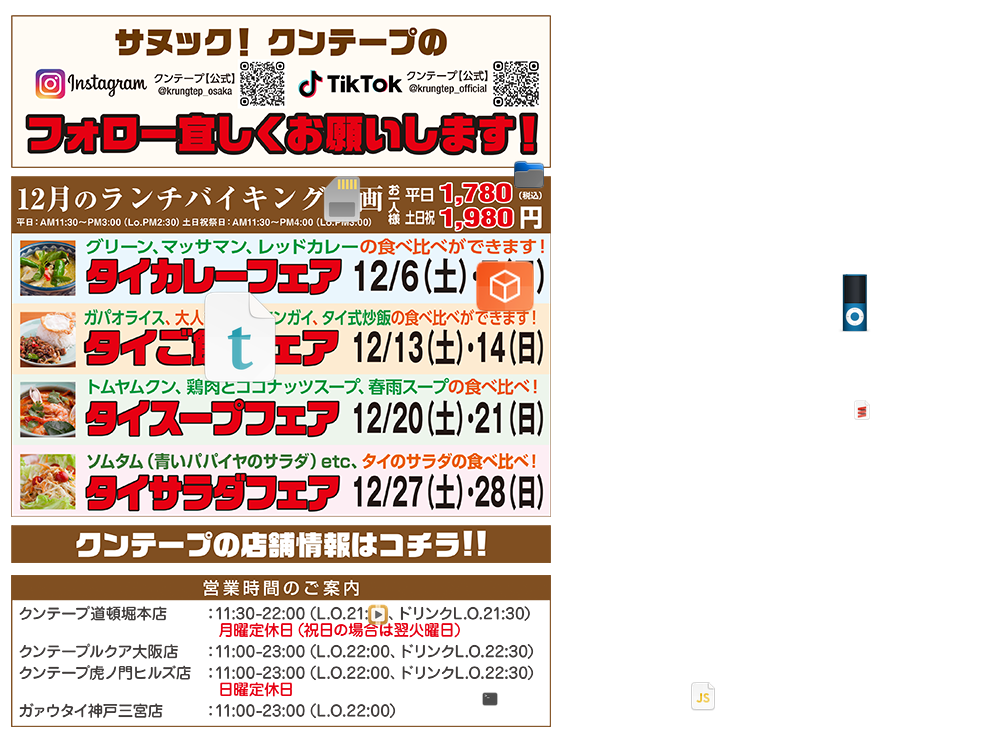 This screenshot has height=742, width=989. Describe the element at coordinates (703, 696) in the screenshot. I see `indicates a javascript file type` at that location.